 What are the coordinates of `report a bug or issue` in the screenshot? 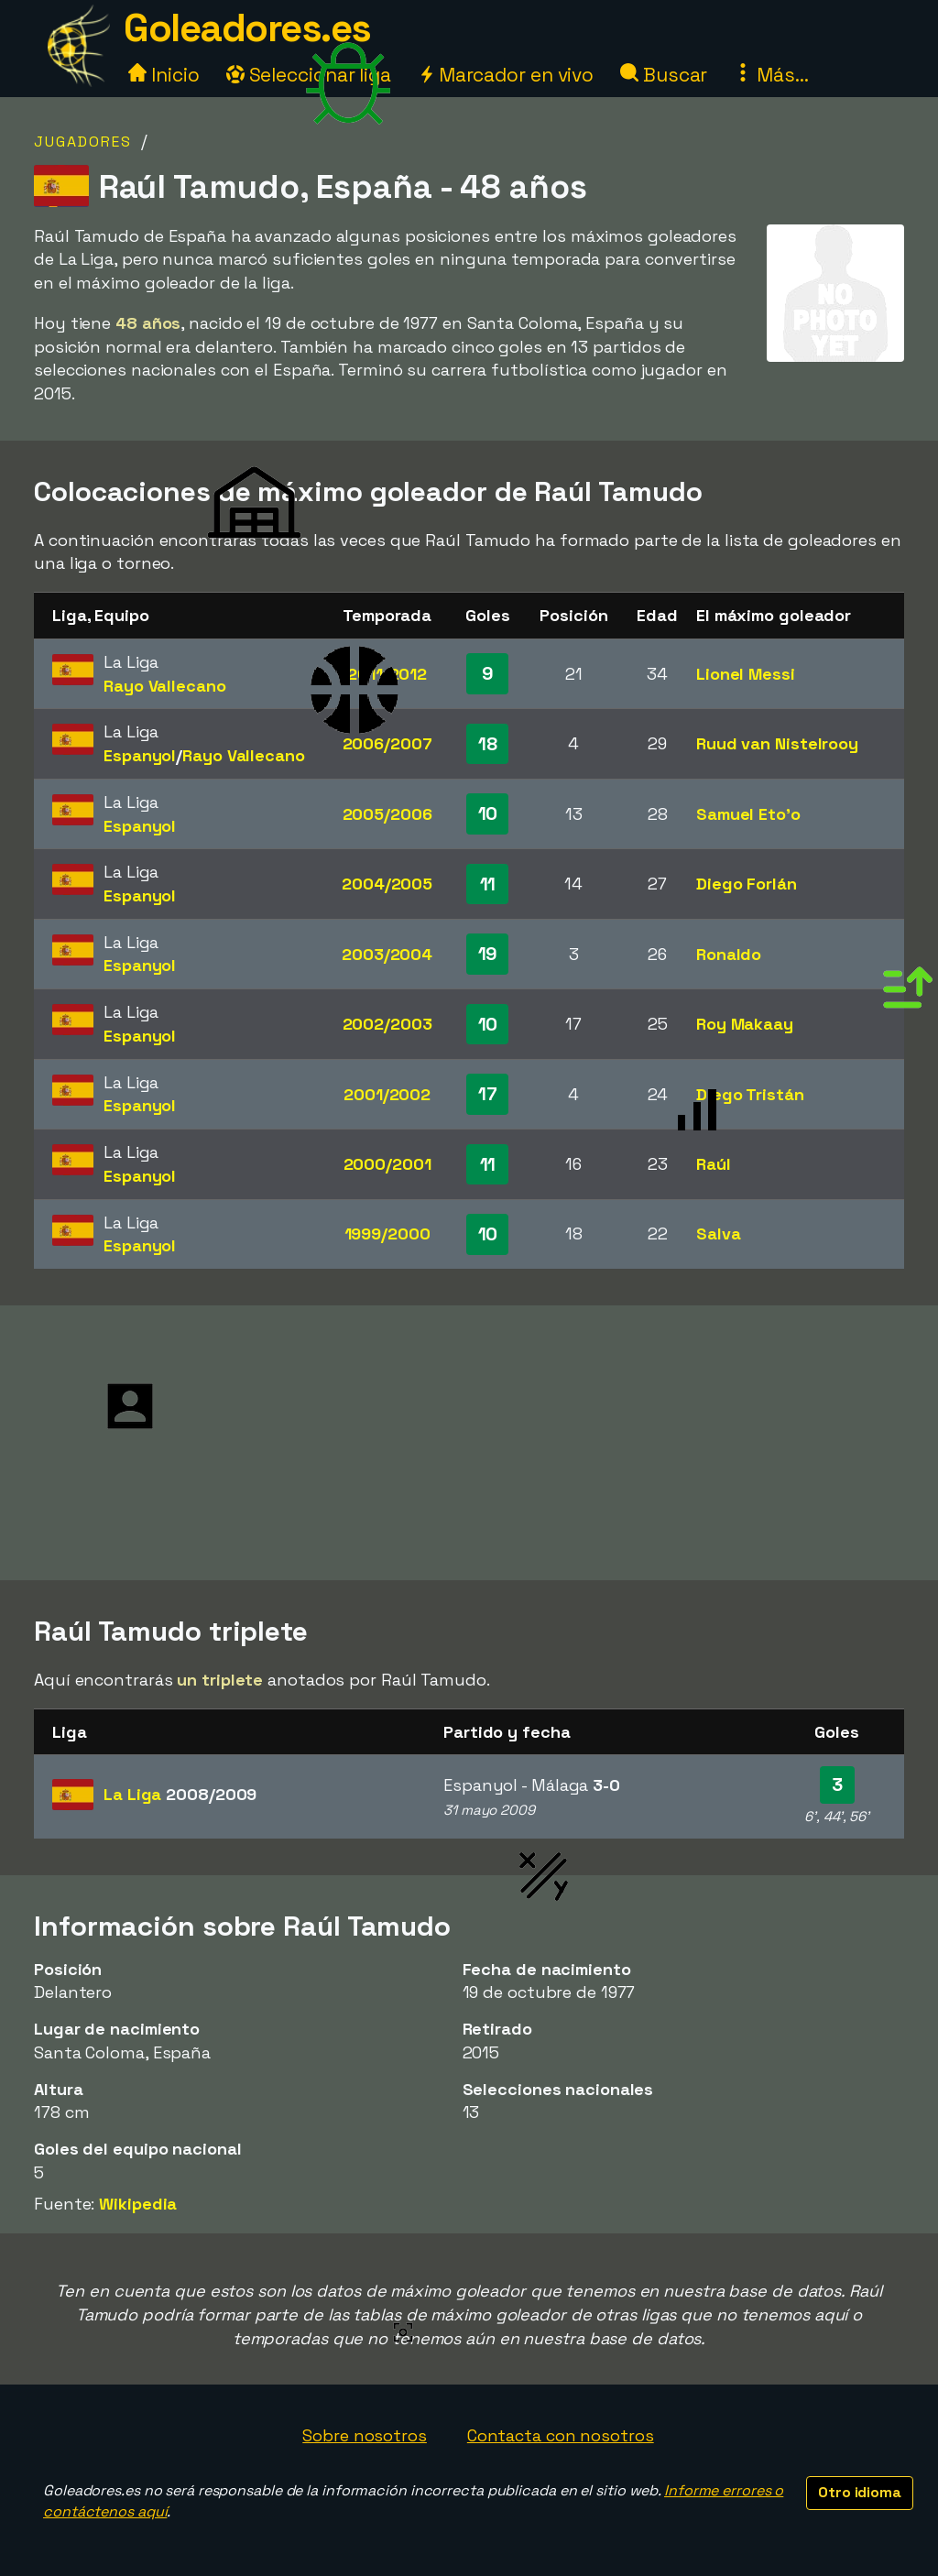 It's located at (348, 84).